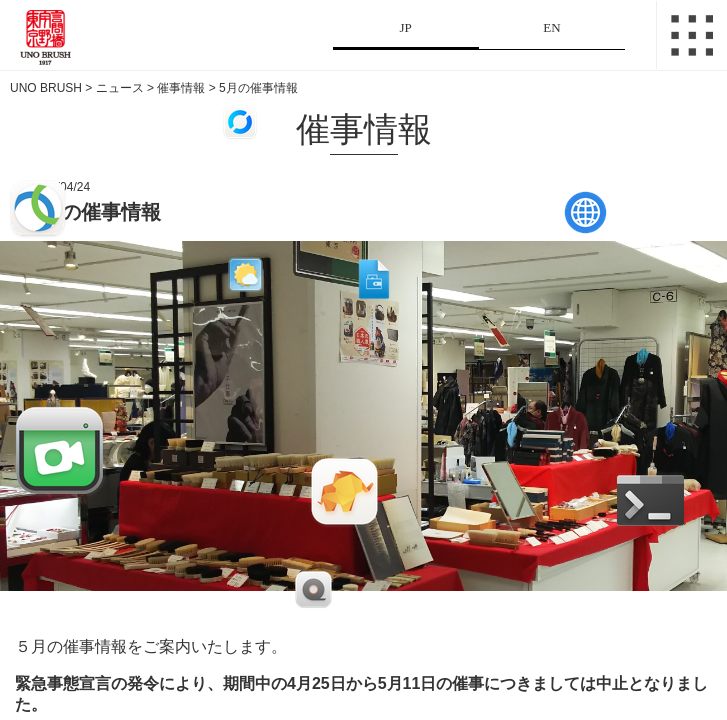 This screenshot has height=720, width=727. What do you see at coordinates (240, 122) in the screenshot?
I see `open rustdesk remote desktop application` at bounding box center [240, 122].